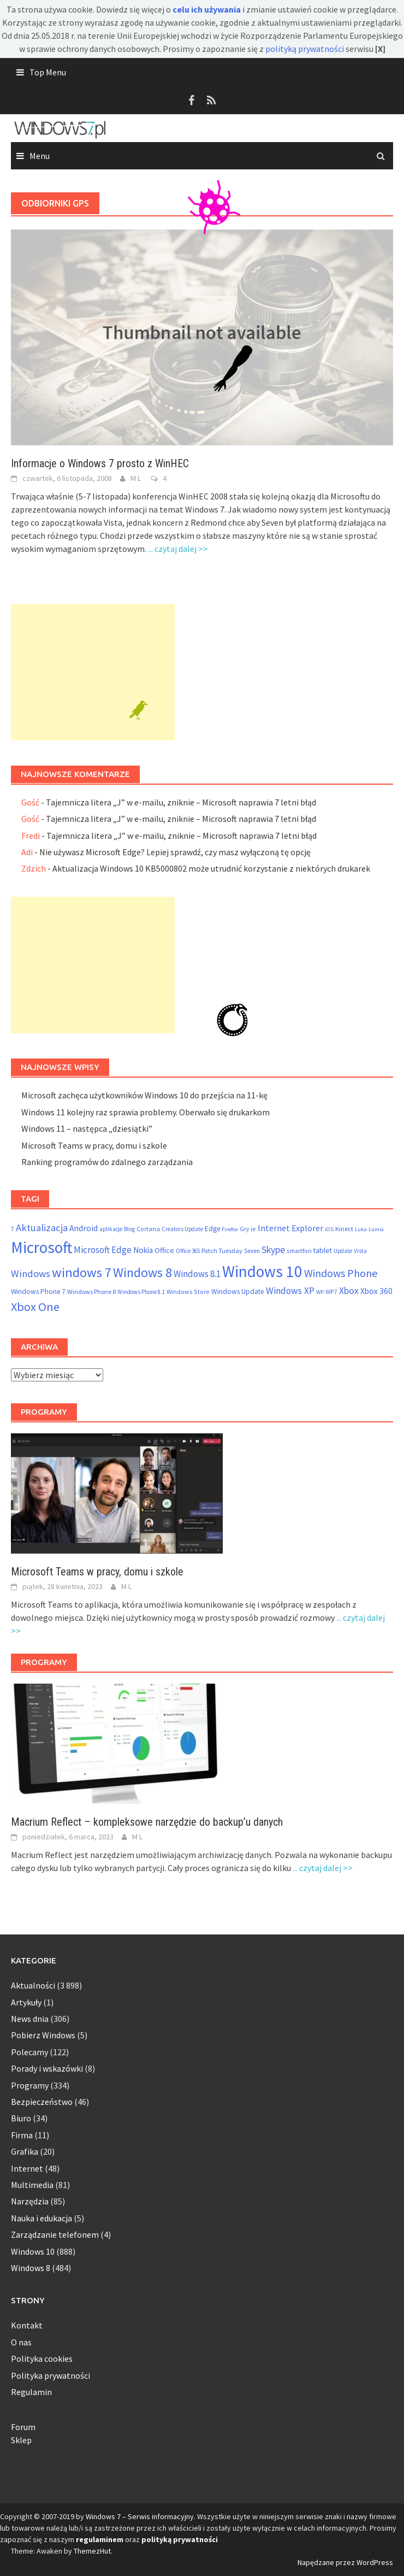 This screenshot has height=2576, width=404. I want to click on report a bug or software issue, so click(214, 207).